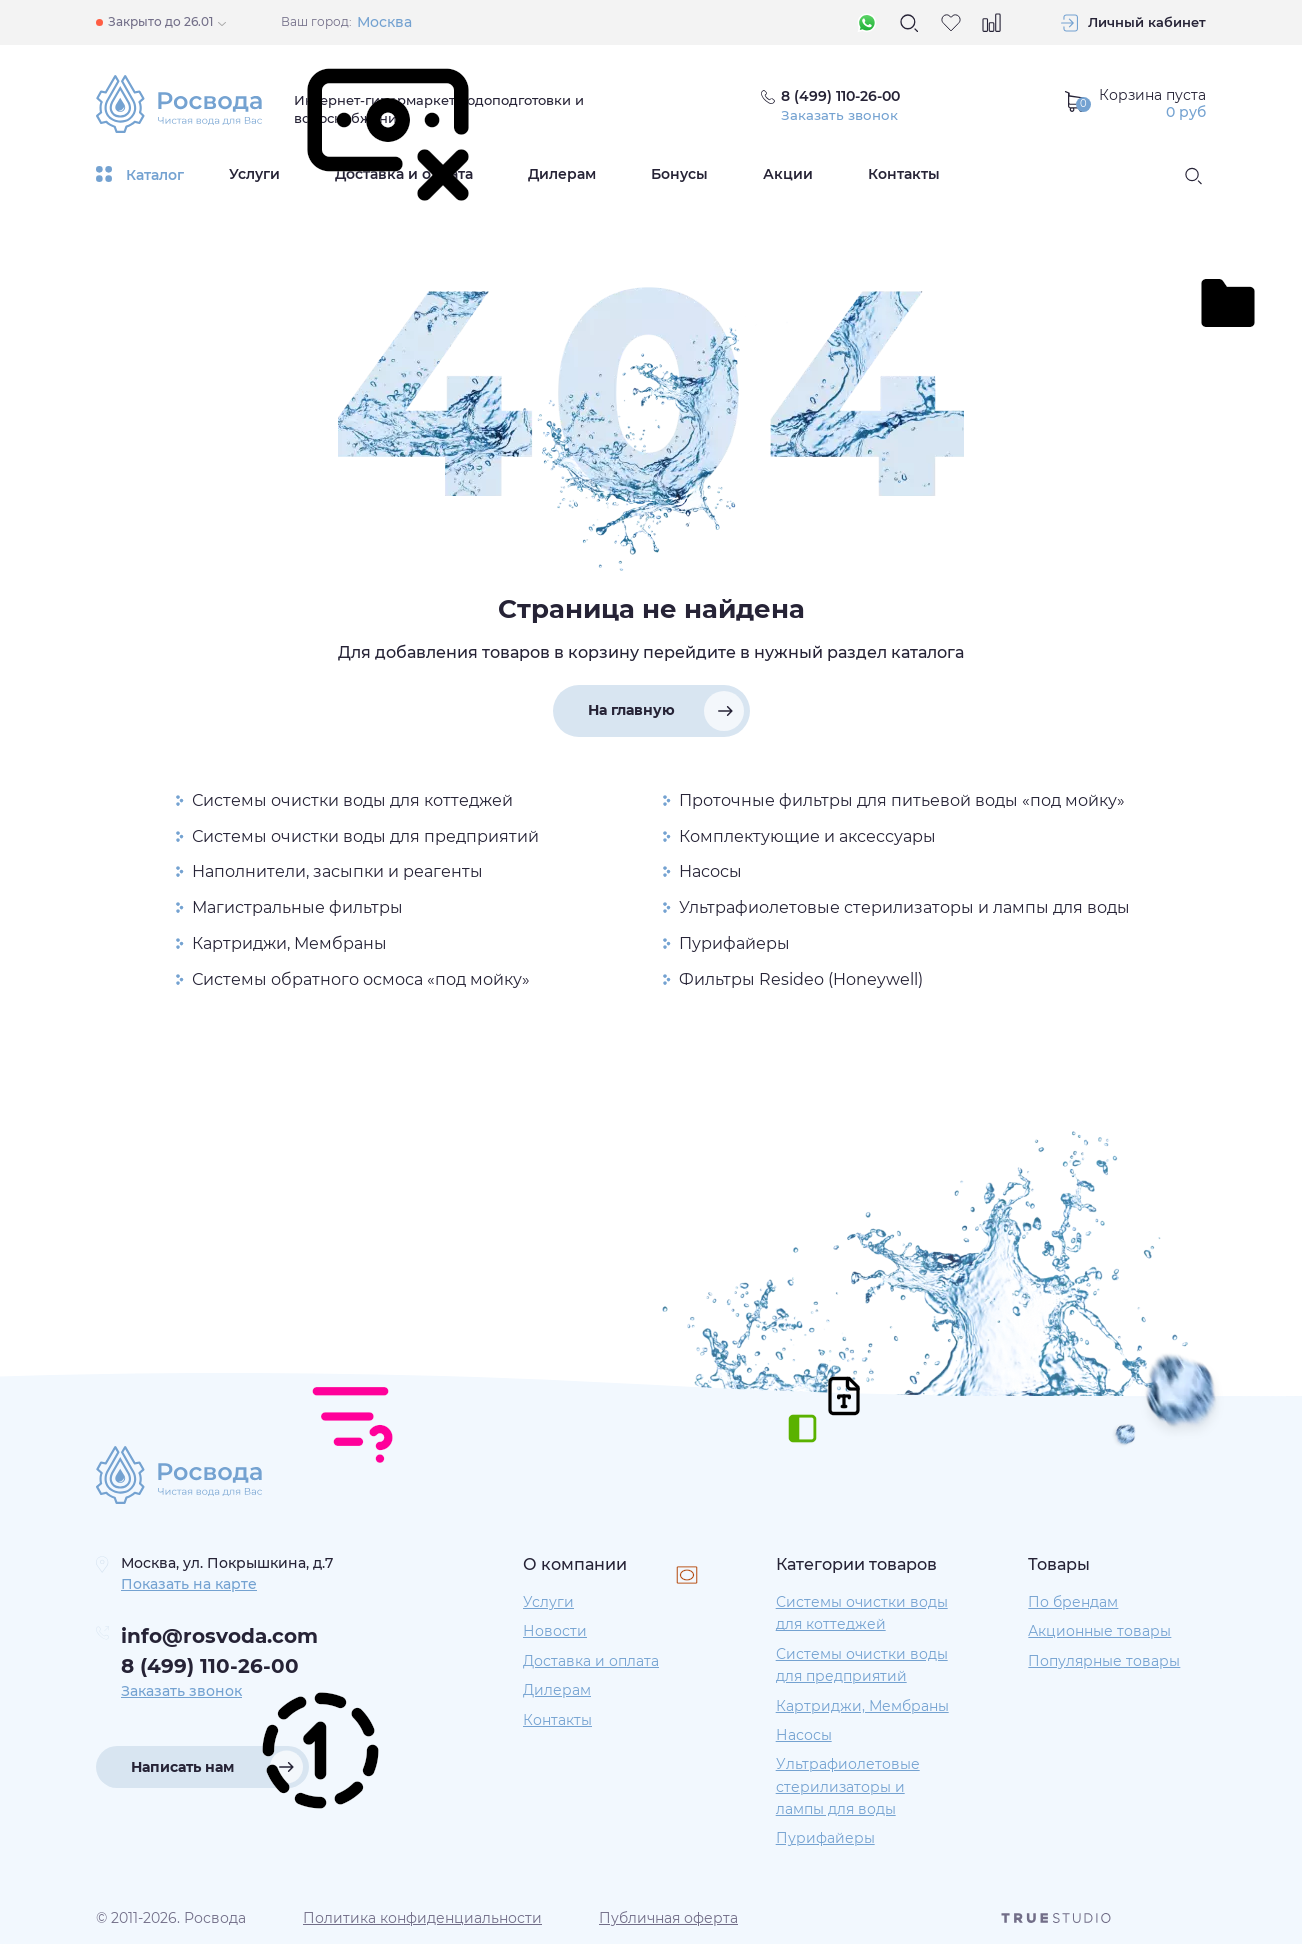 This screenshot has width=1302, height=1944. What do you see at coordinates (1228, 303) in the screenshot?
I see `open folder or directory` at bounding box center [1228, 303].